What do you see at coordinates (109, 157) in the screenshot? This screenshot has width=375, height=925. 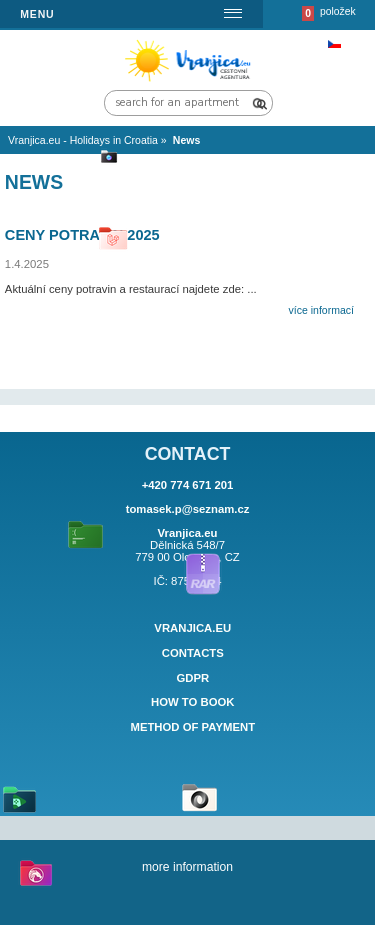 I see `open jetbrains fleet project folder` at bounding box center [109, 157].